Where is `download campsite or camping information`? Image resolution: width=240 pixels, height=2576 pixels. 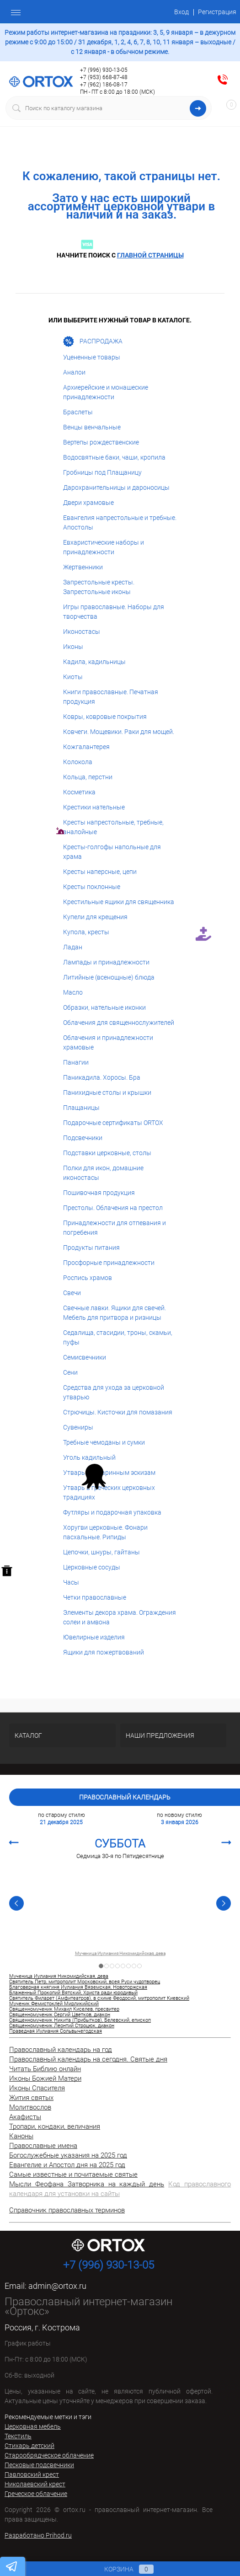 download campsite or camping information is located at coordinates (60, 830).